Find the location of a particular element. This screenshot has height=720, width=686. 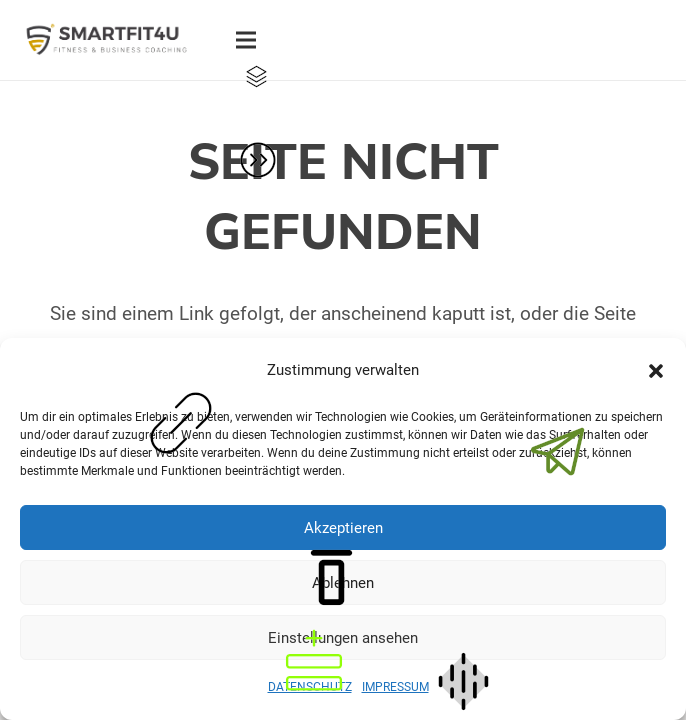

add a new row at the top is located at coordinates (314, 665).